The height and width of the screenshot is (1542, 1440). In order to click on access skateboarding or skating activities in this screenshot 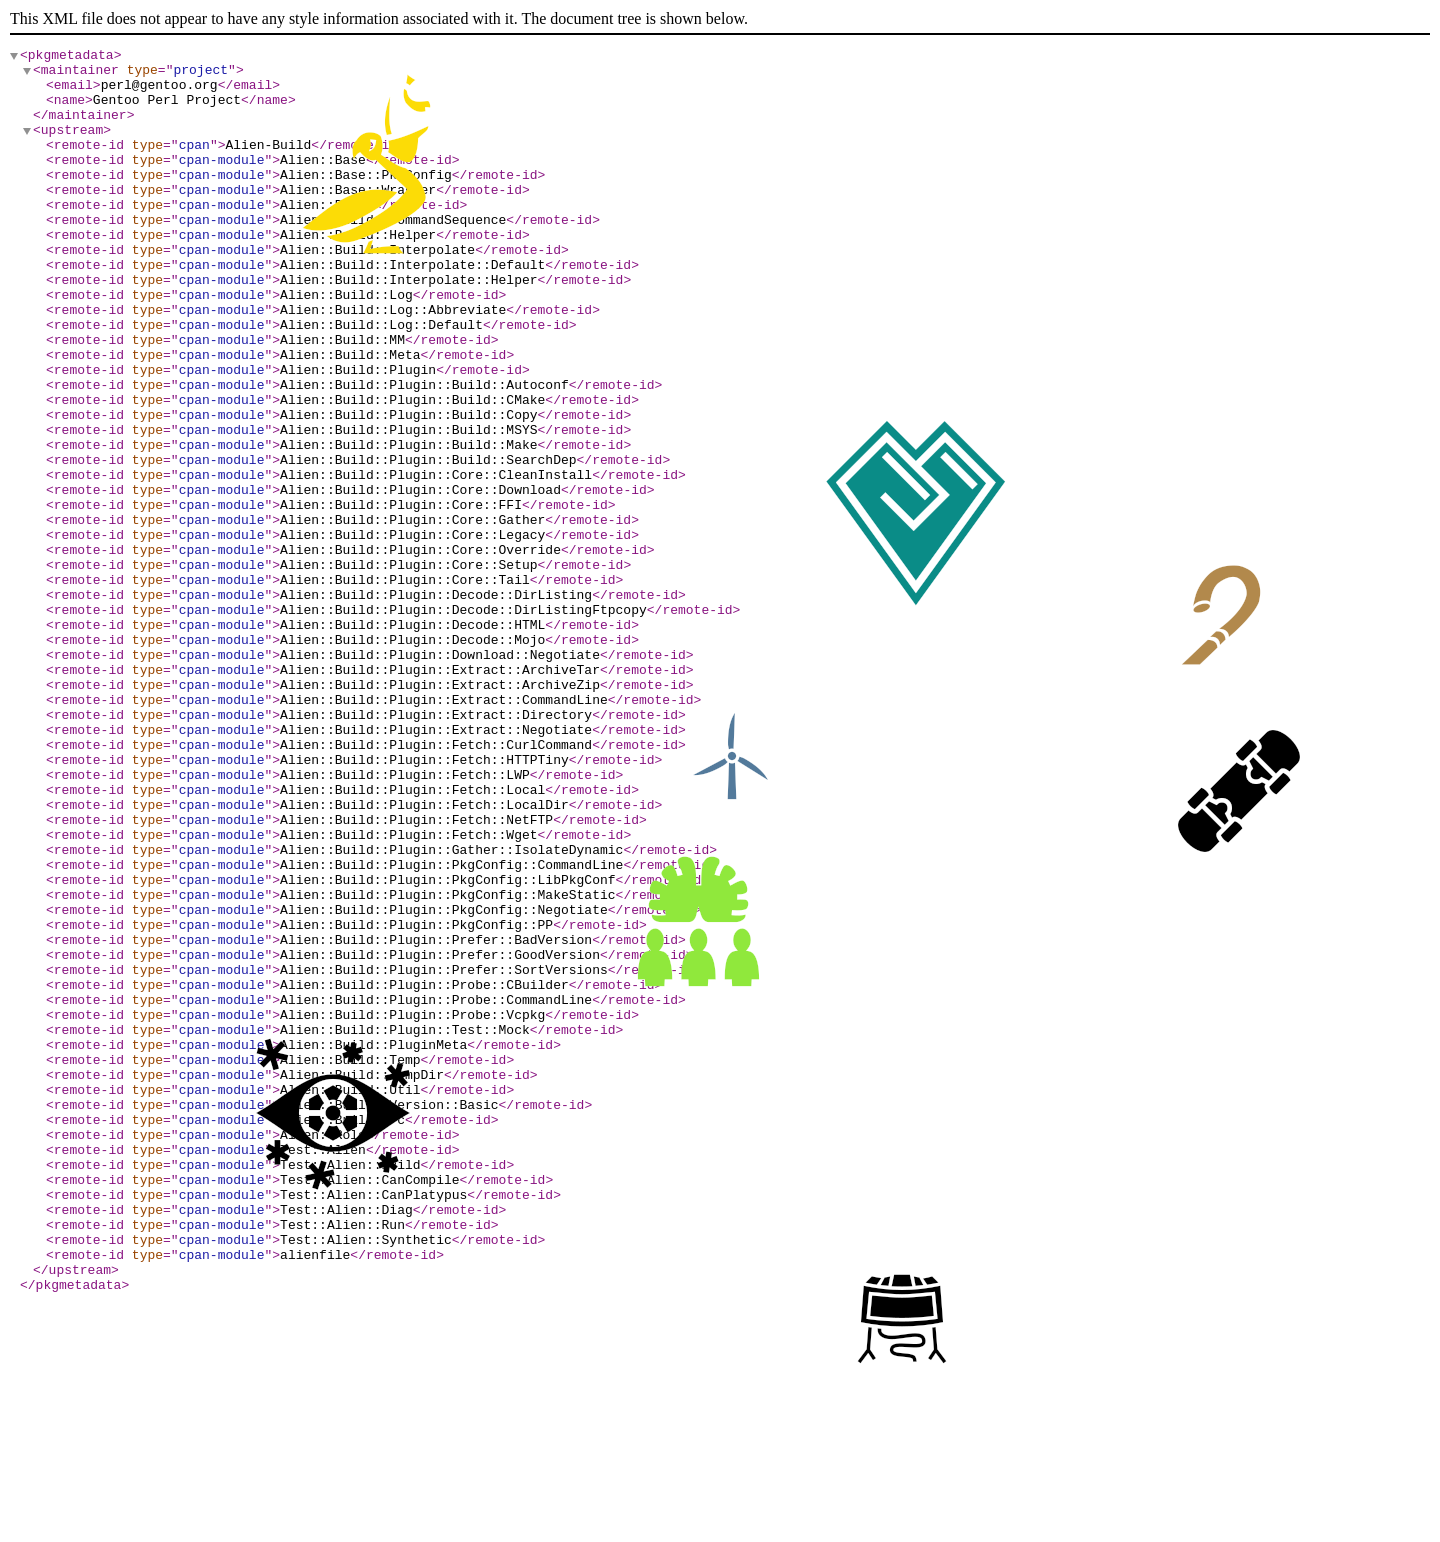, I will do `click(1239, 791)`.